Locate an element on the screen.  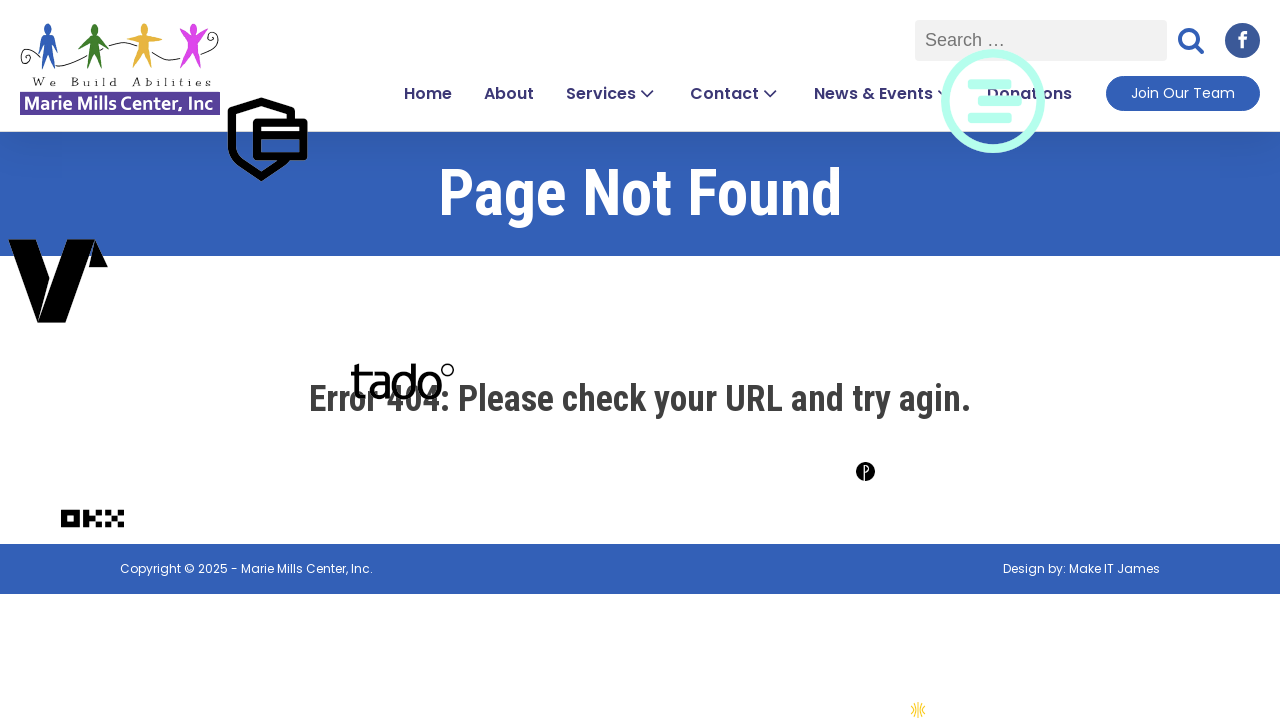
vega visualization library logo is located at coordinates (58, 281).